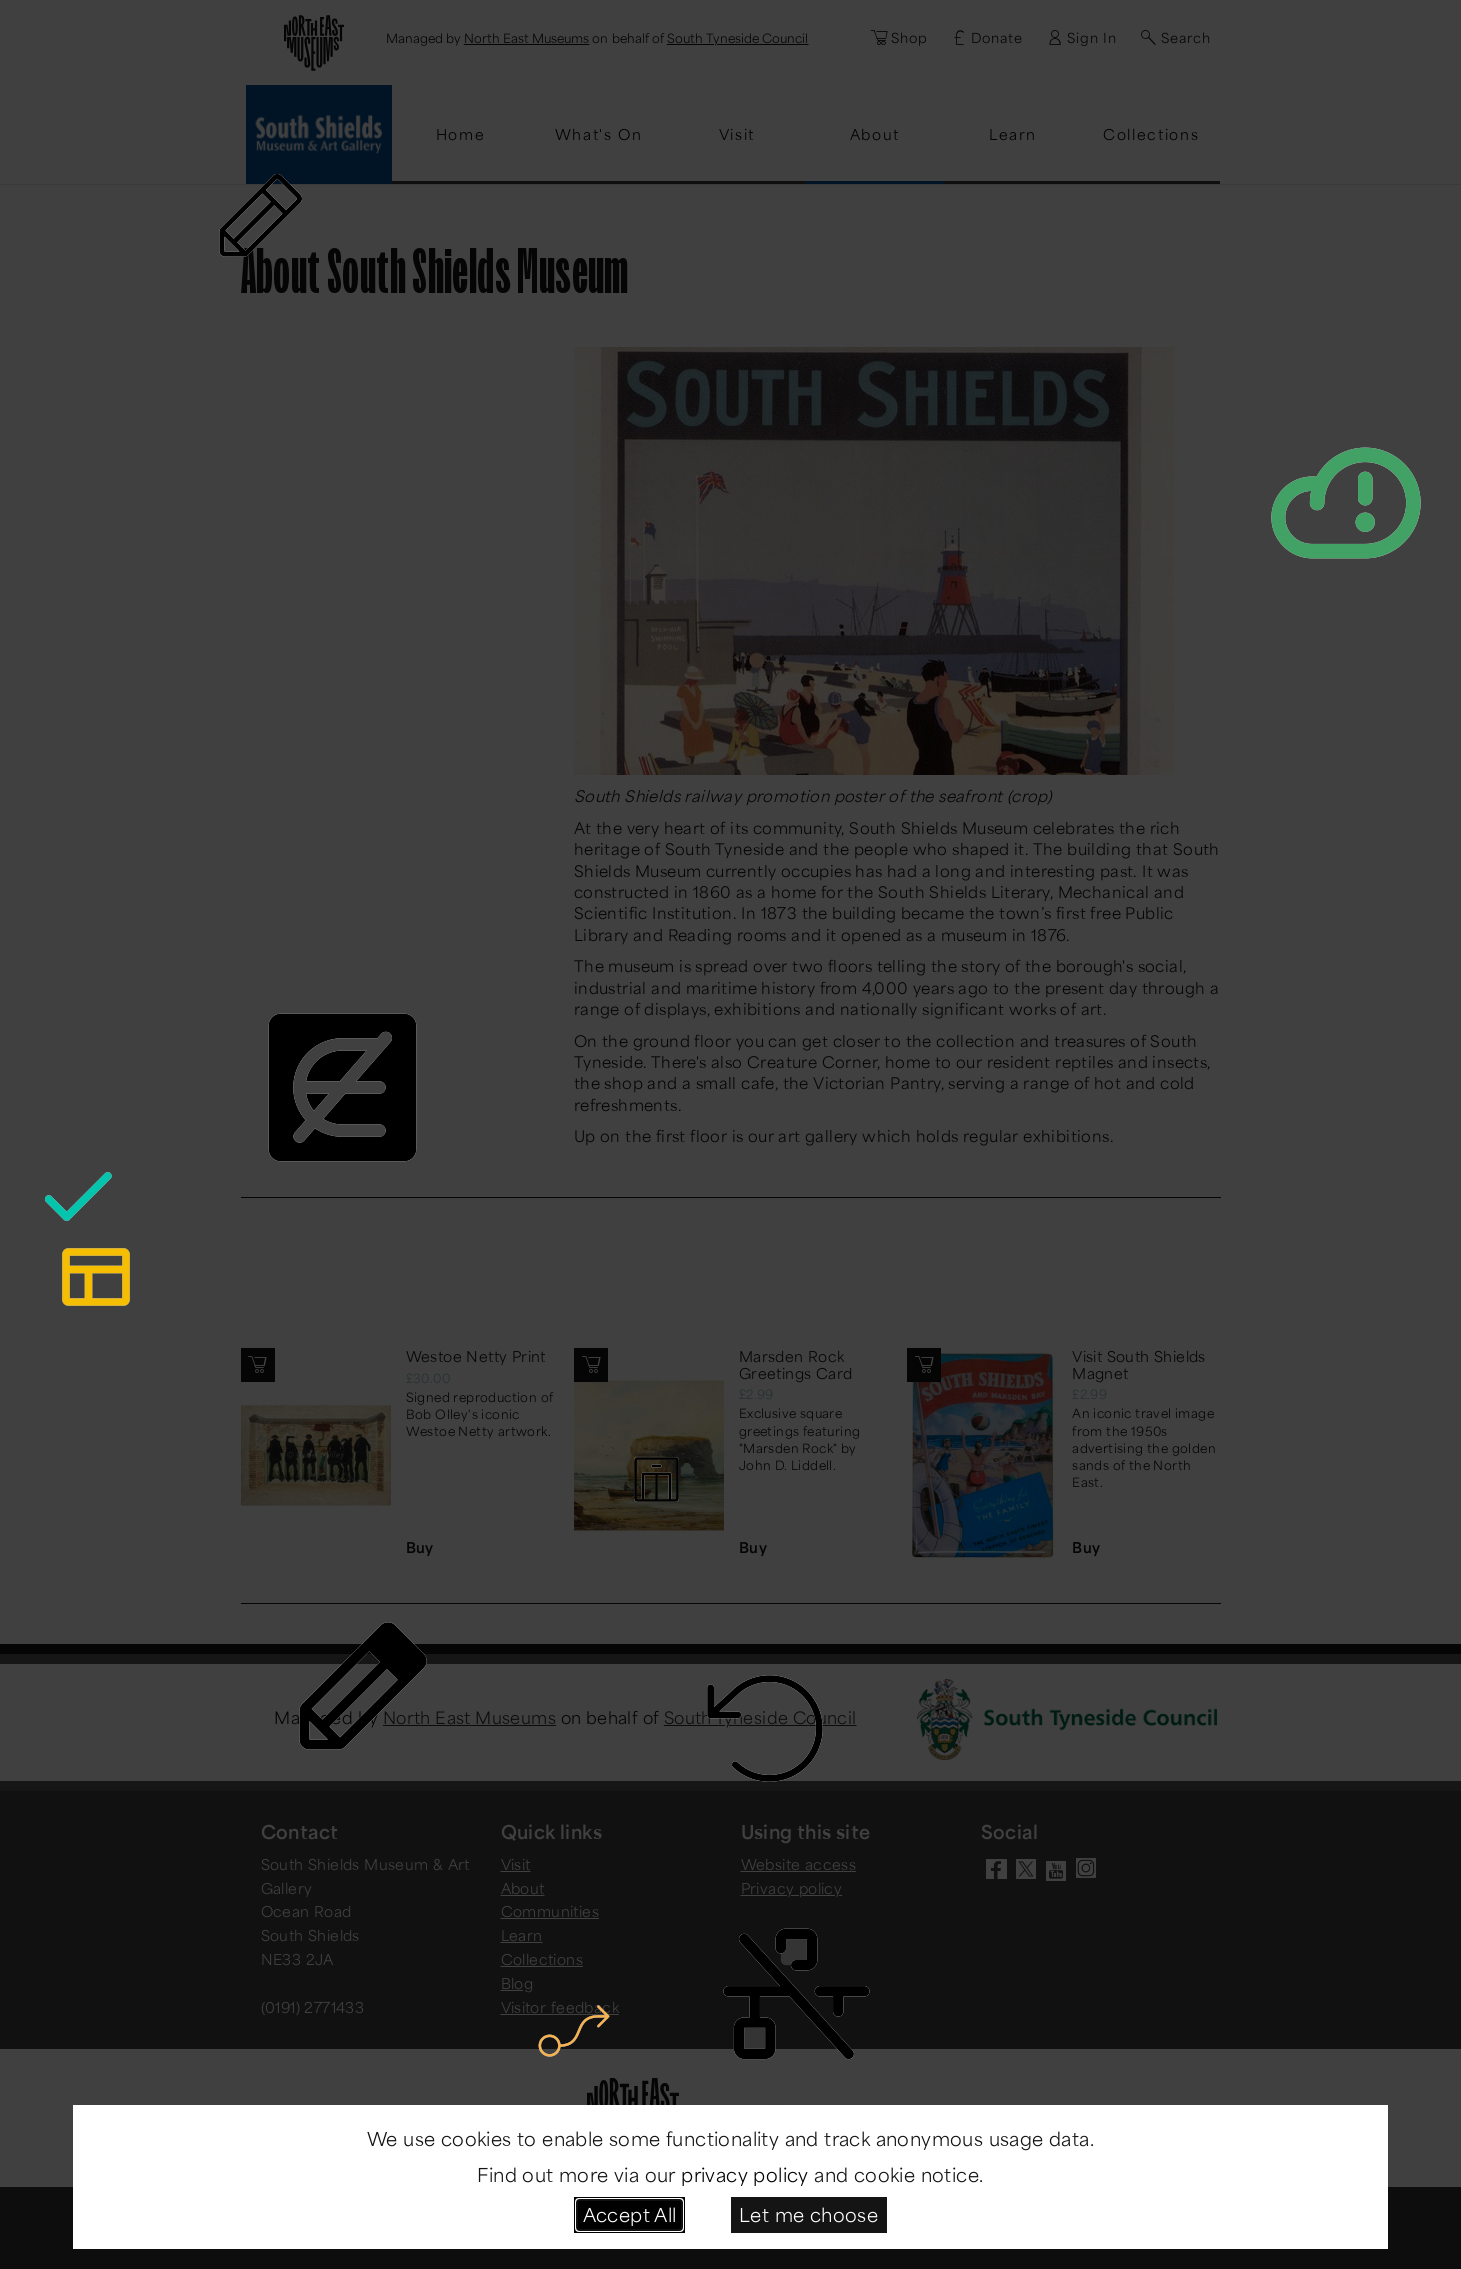 The height and width of the screenshot is (2269, 1461). I want to click on undo the last action, so click(769, 1728).